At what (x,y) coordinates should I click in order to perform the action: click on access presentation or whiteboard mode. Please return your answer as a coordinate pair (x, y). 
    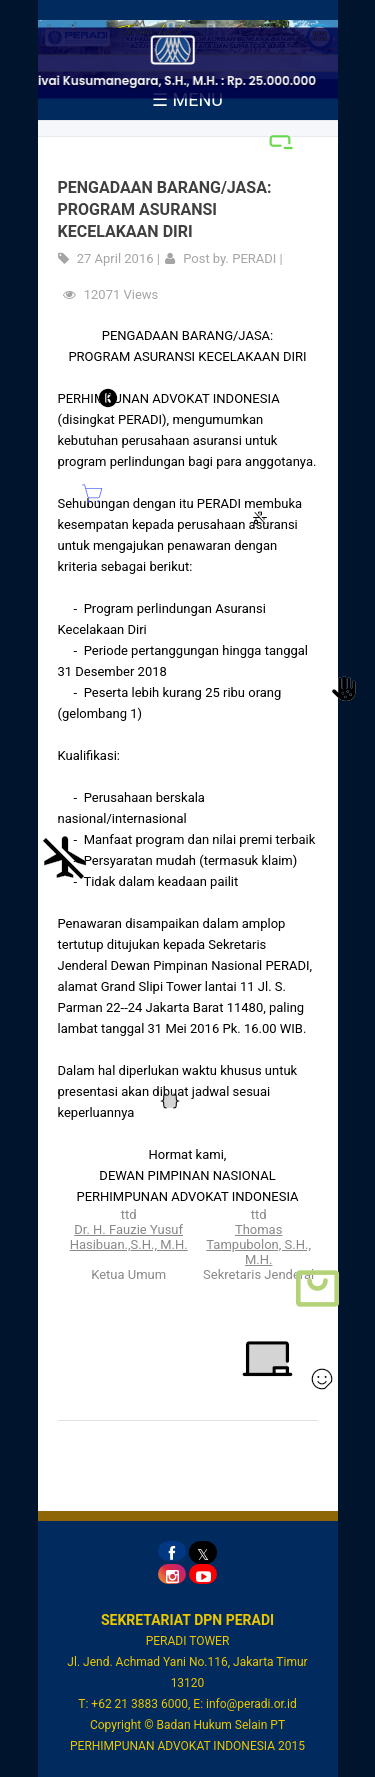
    Looking at the image, I should click on (267, 1359).